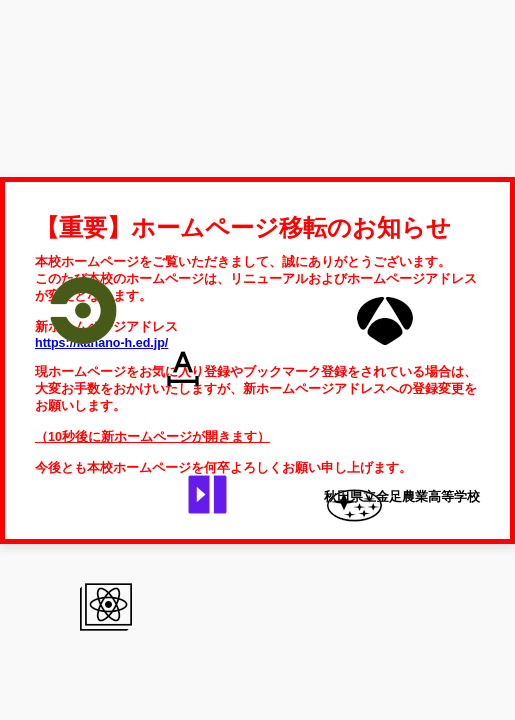 The image size is (515, 720). Describe the element at coordinates (354, 505) in the screenshot. I see `Subaru brand logo` at that location.